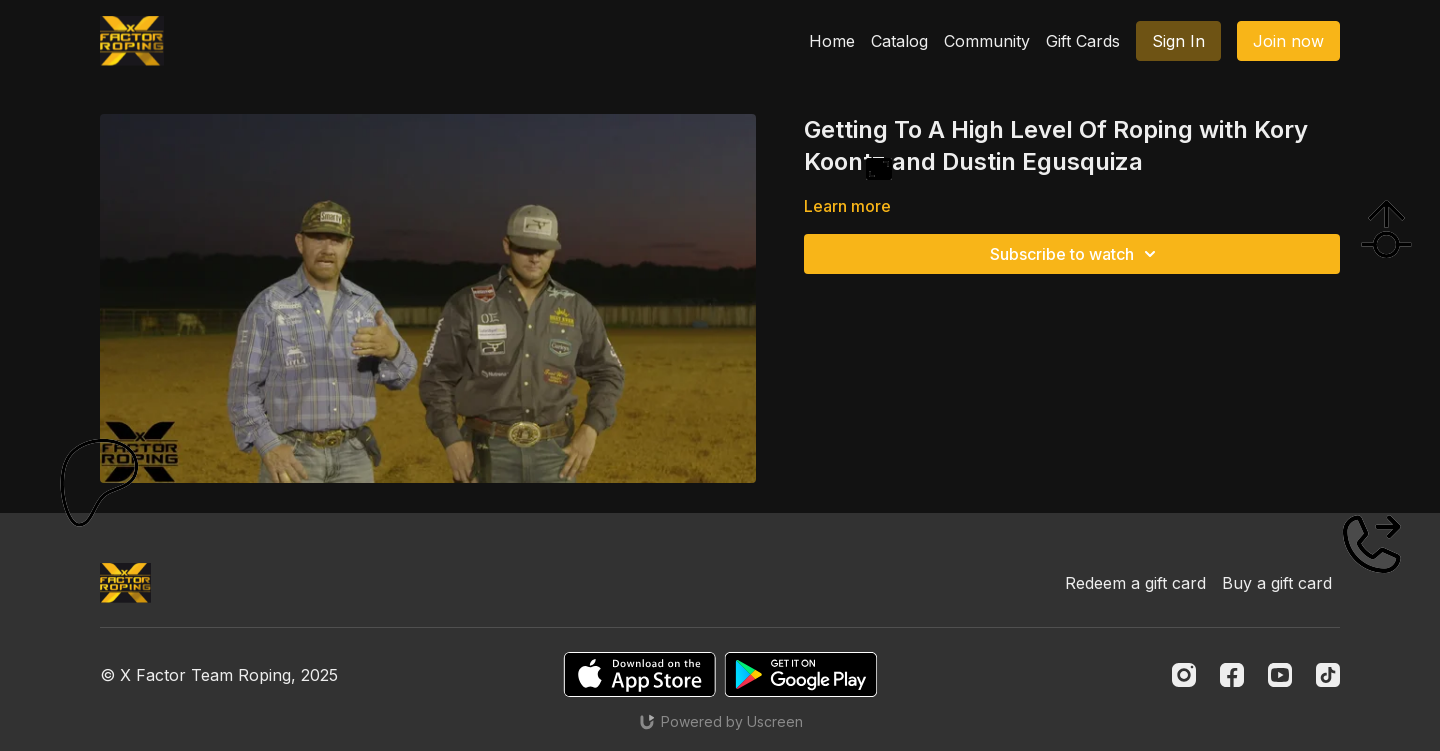  Describe the element at coordinates (879, 169) in the screenshot. I see `enter fullscreen mode` at that location.